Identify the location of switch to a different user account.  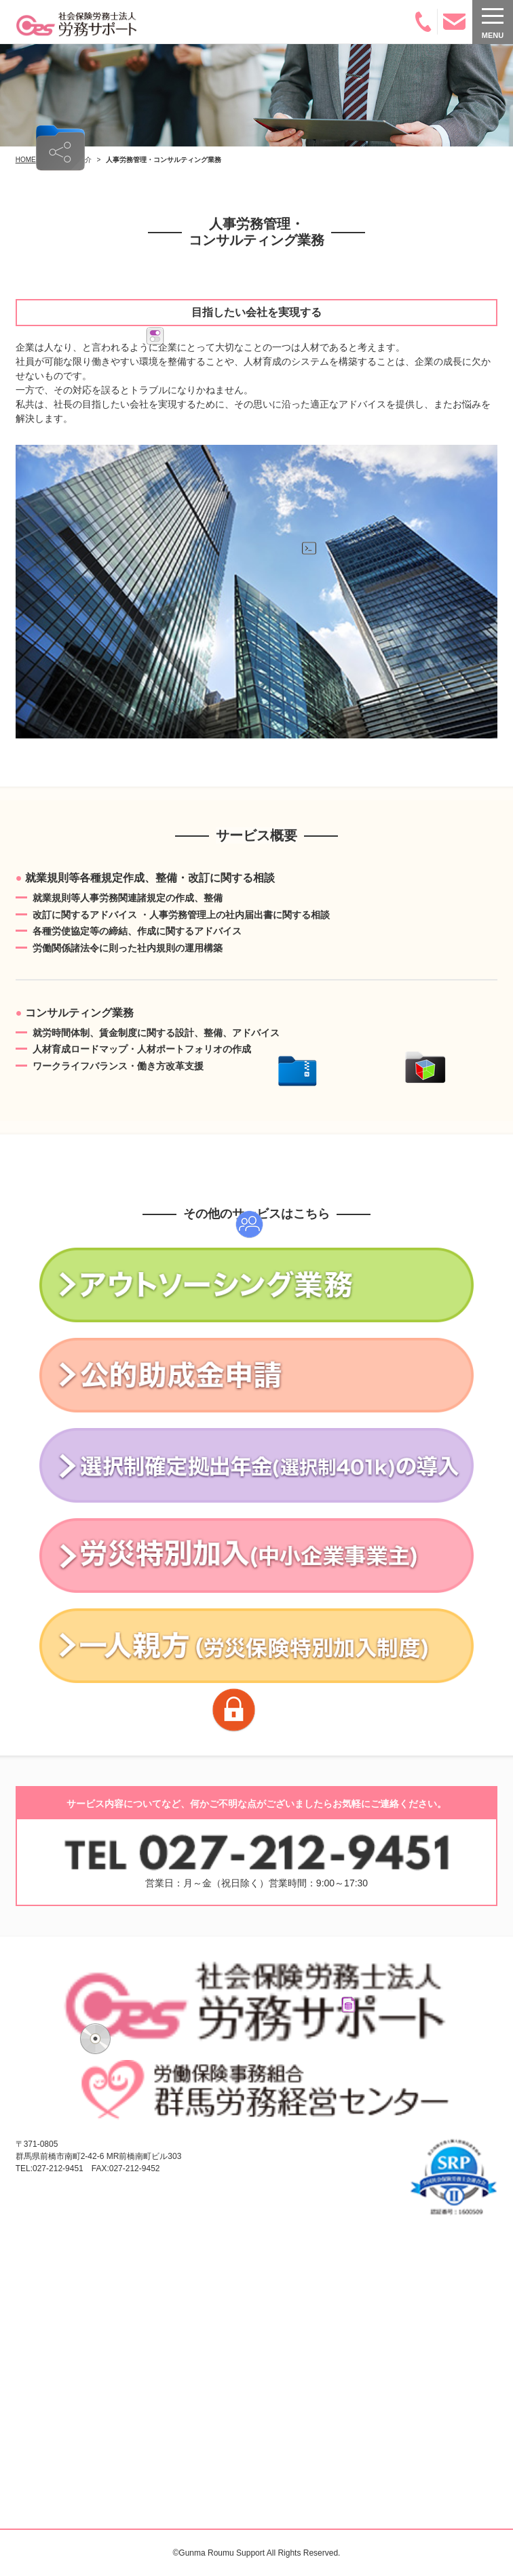
(249, 1224).